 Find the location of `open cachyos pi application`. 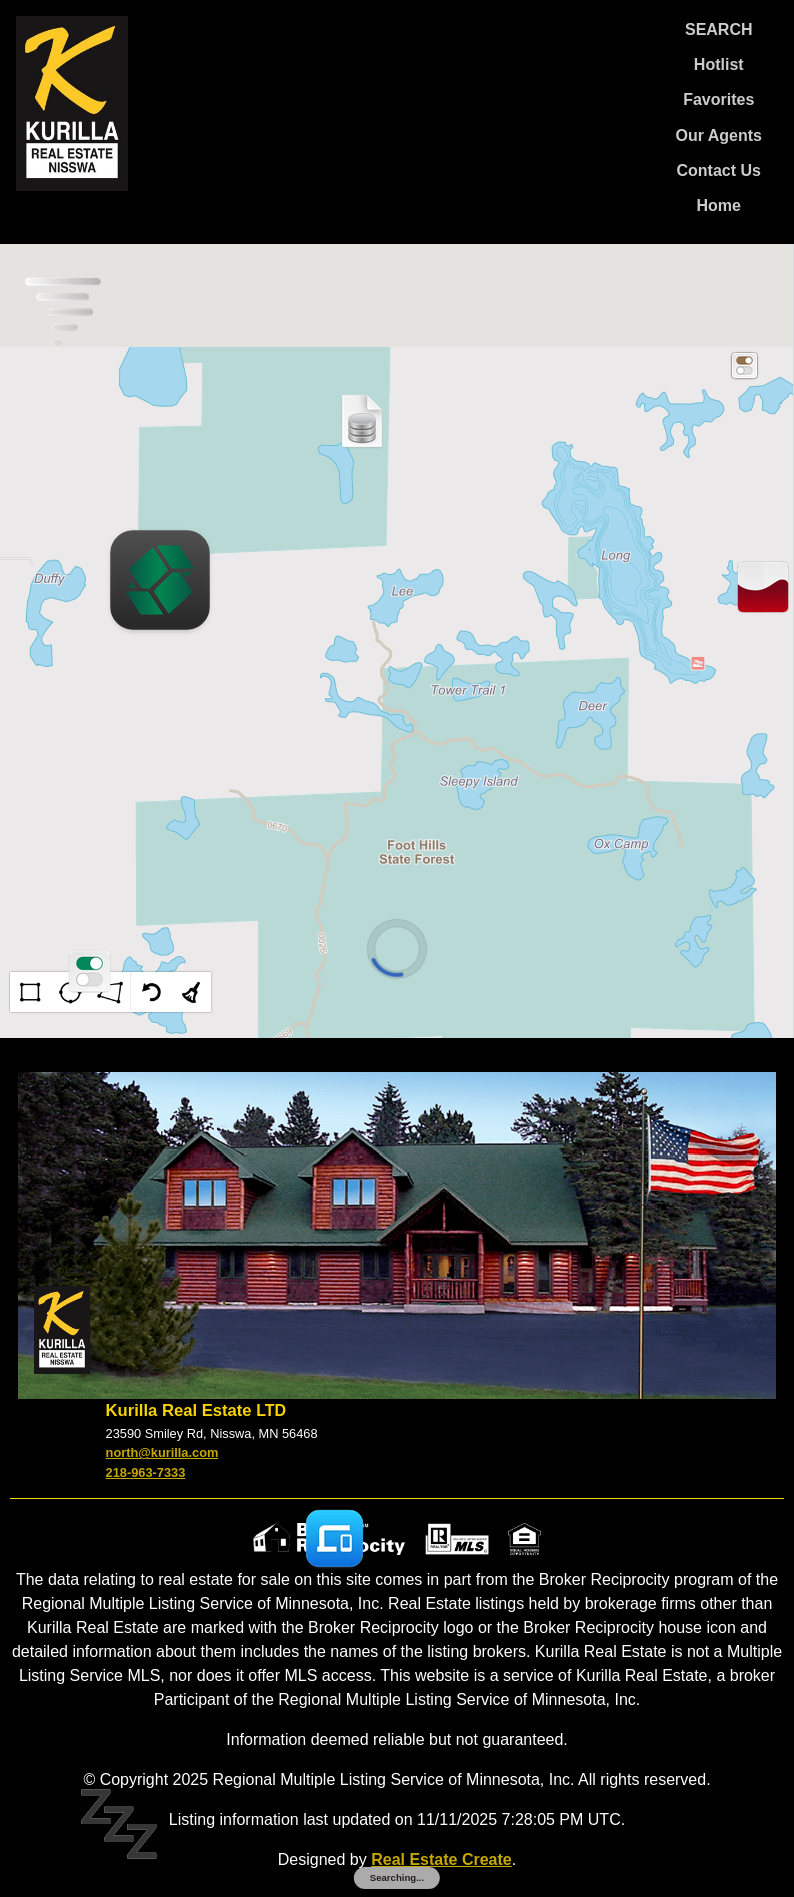

open cachyos pi application is located at coordinates (160, 580).